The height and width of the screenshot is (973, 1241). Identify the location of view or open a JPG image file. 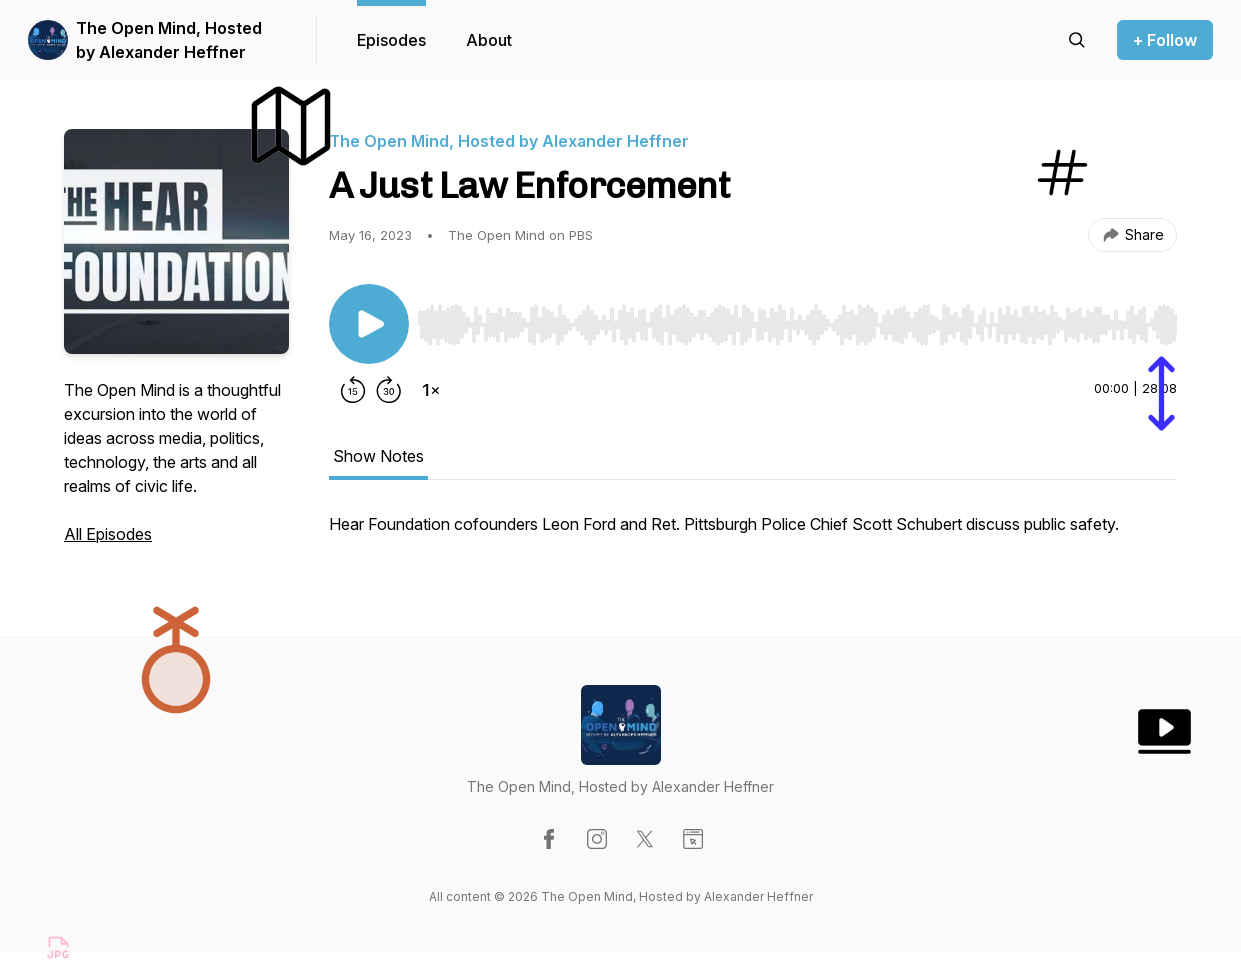
(58, 948).